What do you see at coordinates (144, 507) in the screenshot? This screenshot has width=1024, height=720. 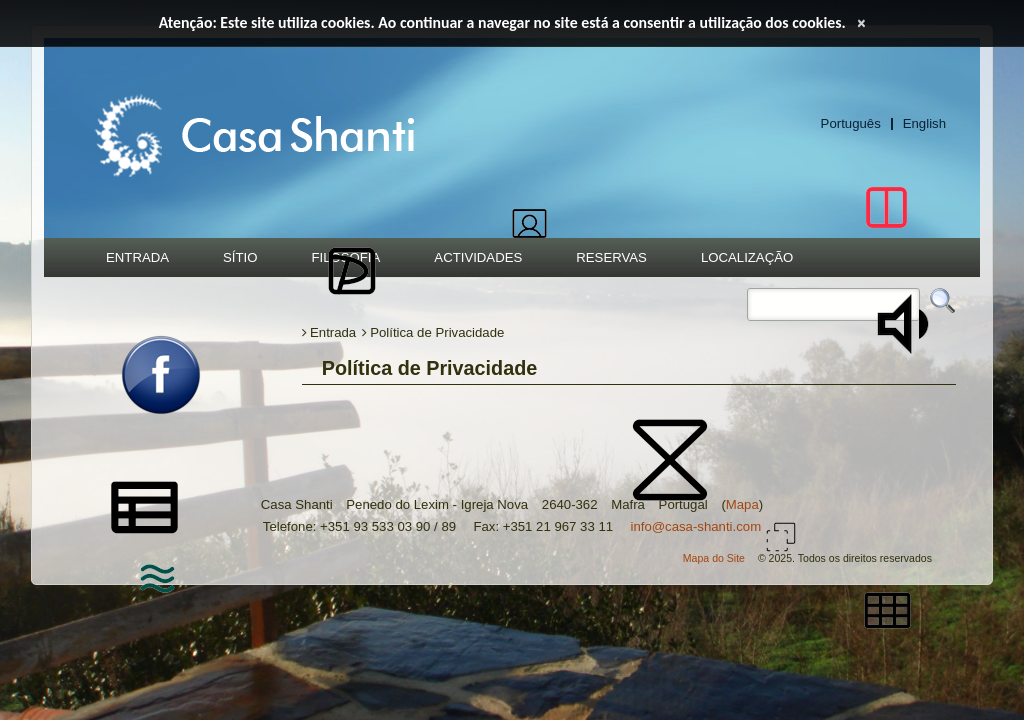 I see `view data in table format` at bounding box center [144, 507].